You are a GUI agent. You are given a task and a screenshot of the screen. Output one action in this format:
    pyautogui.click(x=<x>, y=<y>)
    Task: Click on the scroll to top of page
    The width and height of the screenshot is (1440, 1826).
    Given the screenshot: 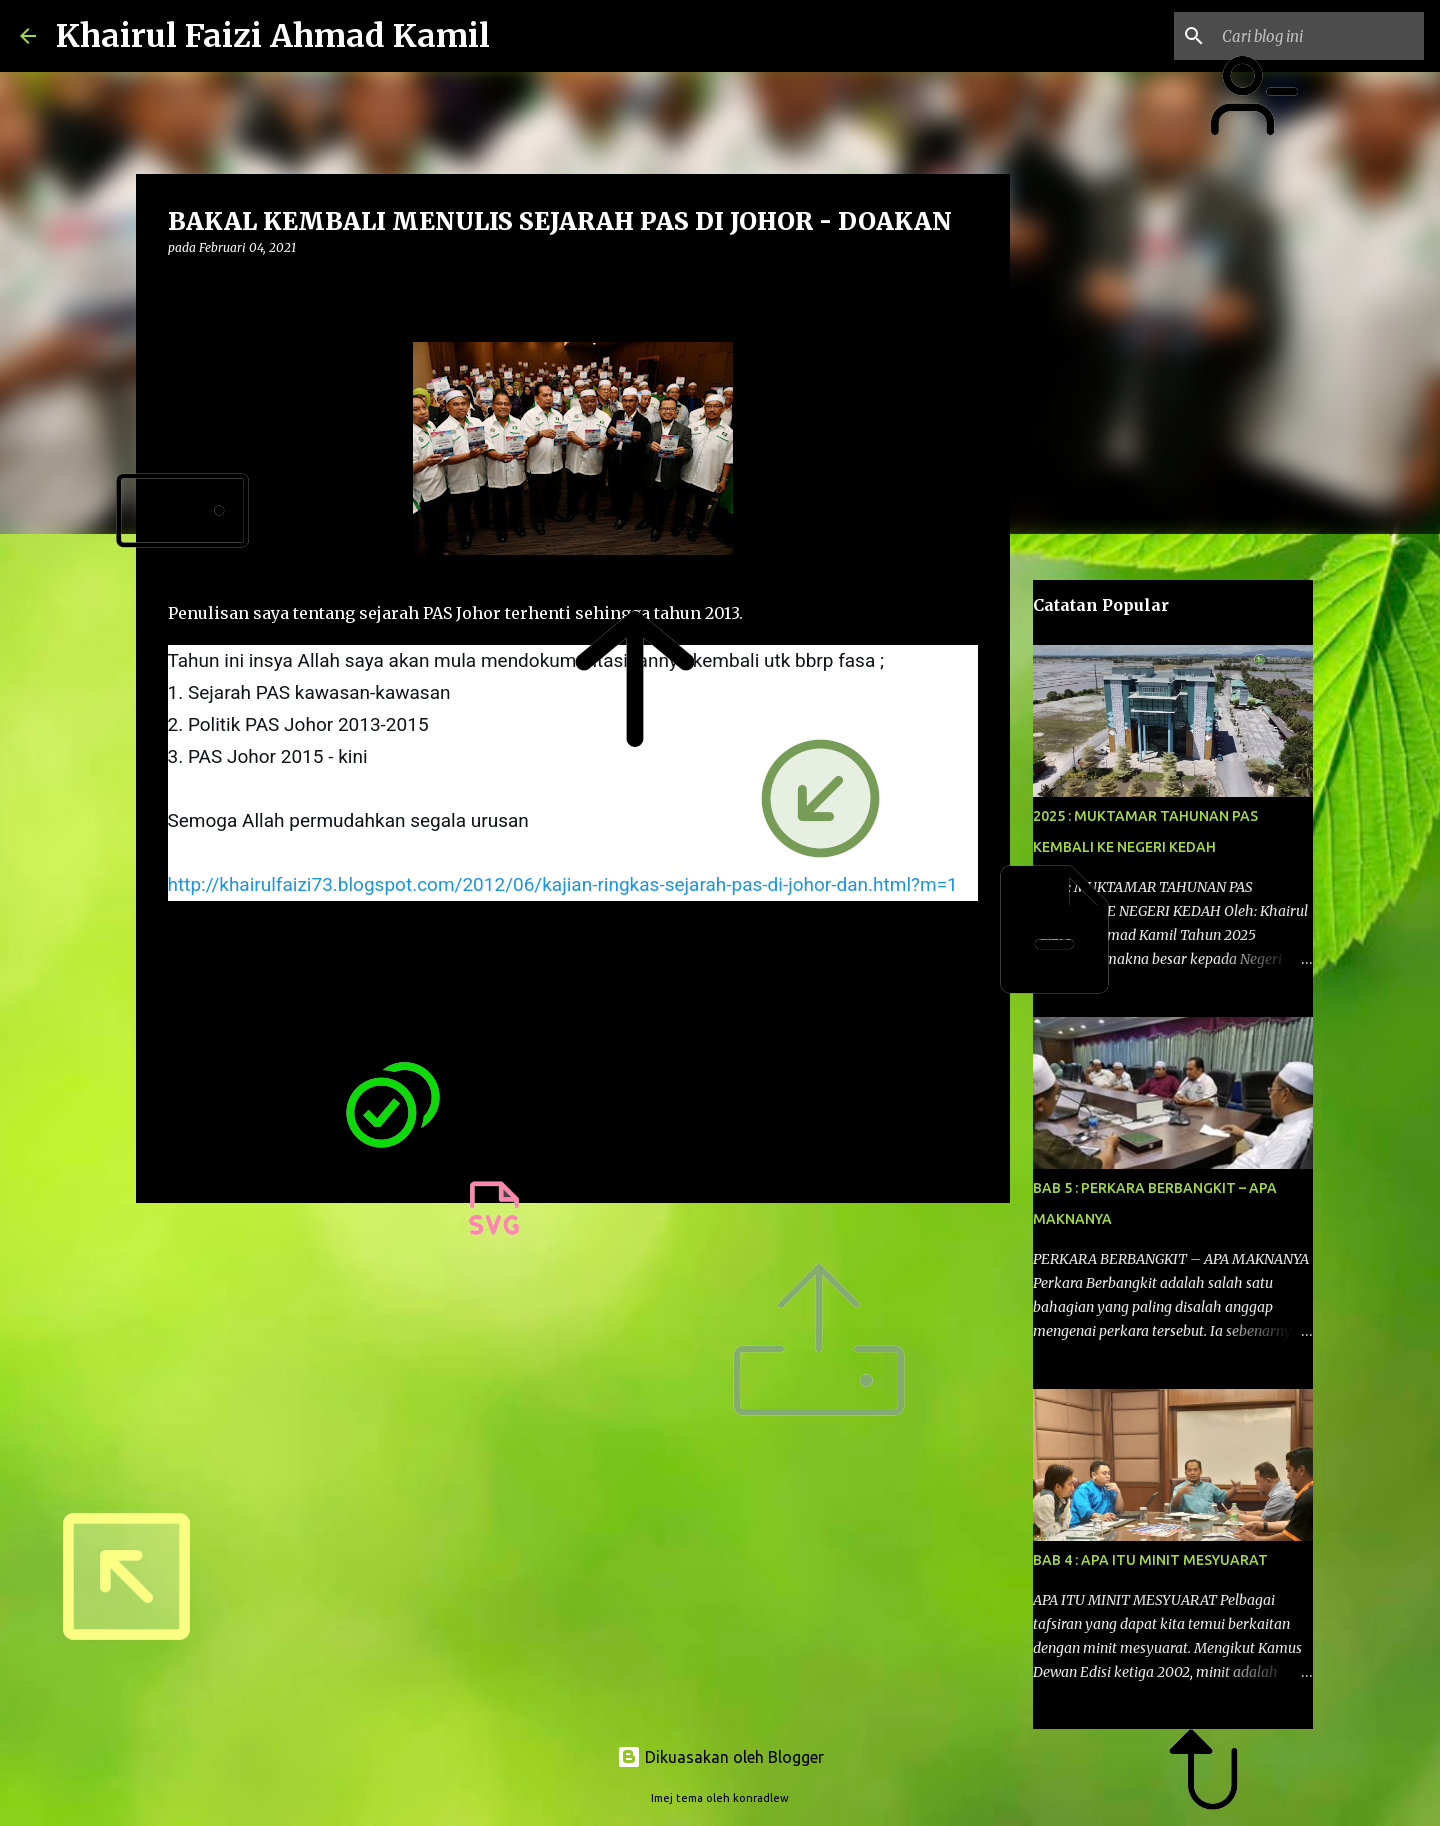 What is the action you would take?
    pyautogui.click(x=635, y=679)
    